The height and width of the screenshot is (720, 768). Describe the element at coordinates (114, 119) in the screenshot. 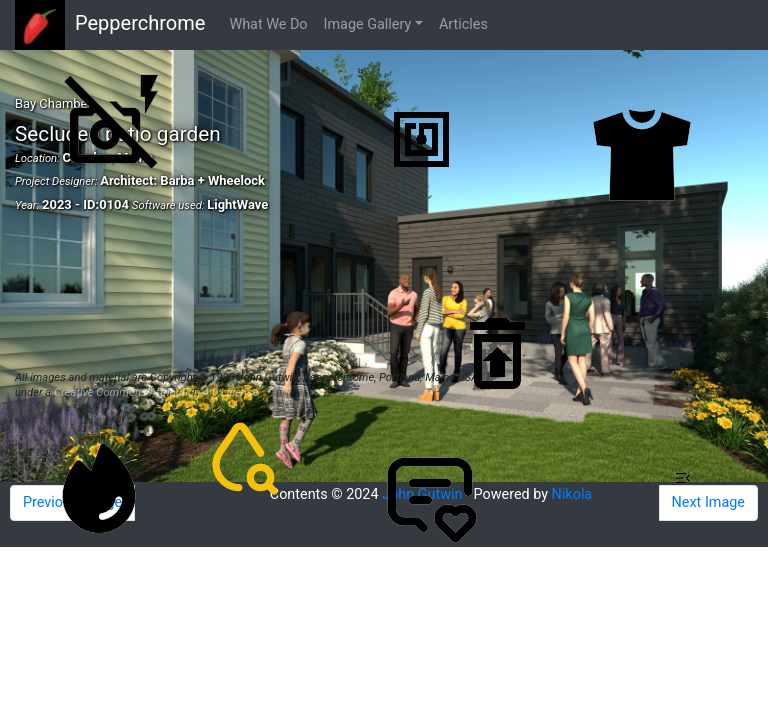

I see `disable camera flash` at that location.